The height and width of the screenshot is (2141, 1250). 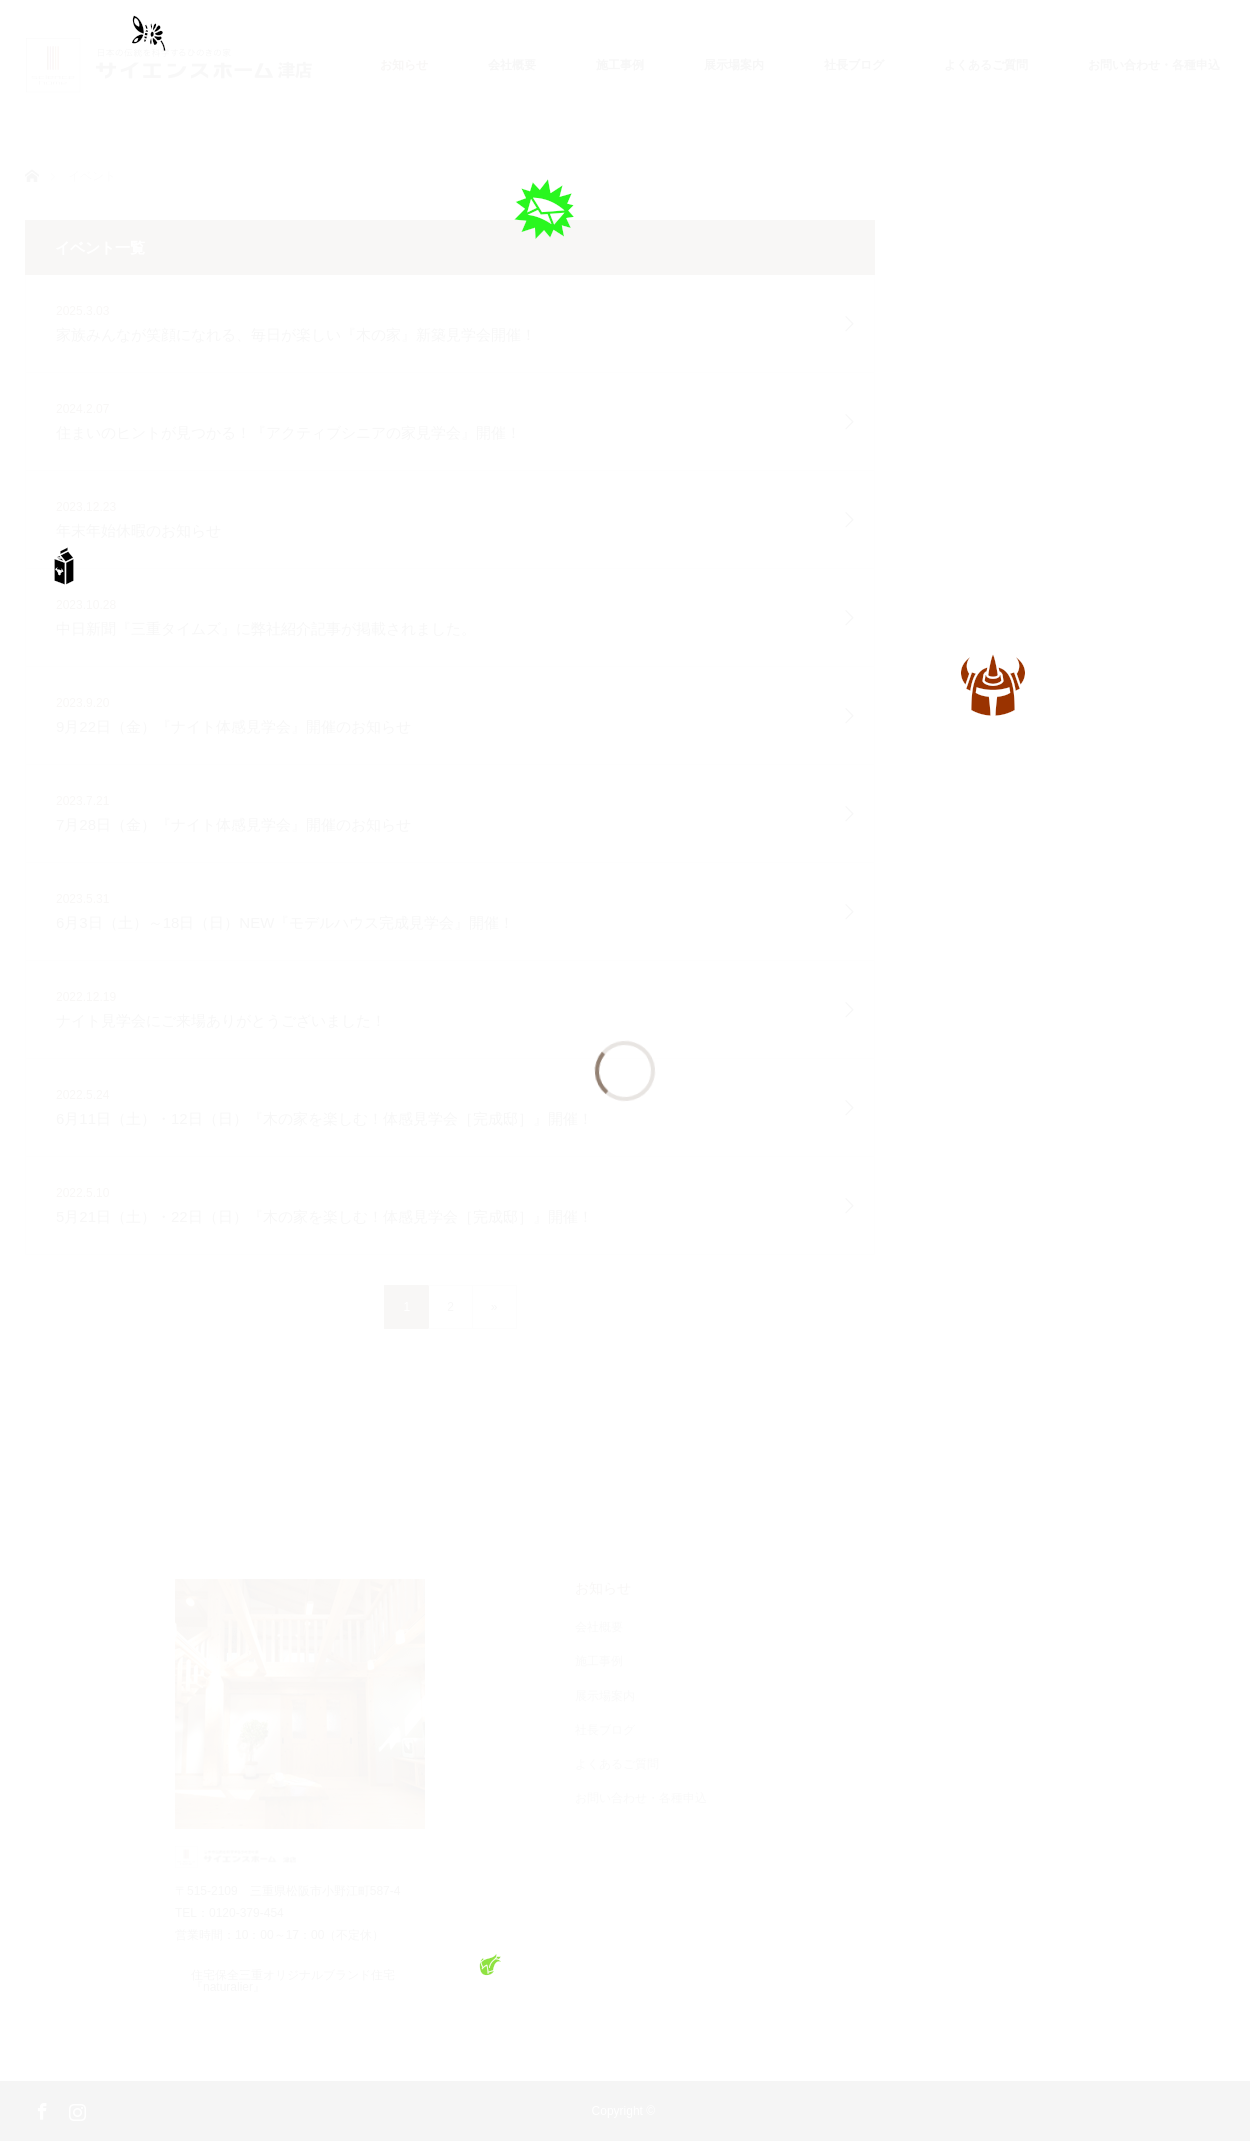 What do you see at coordinates (993, 685) in the screenshot?
I see `equip helmet or headgear` at bounding box center [993, 685].